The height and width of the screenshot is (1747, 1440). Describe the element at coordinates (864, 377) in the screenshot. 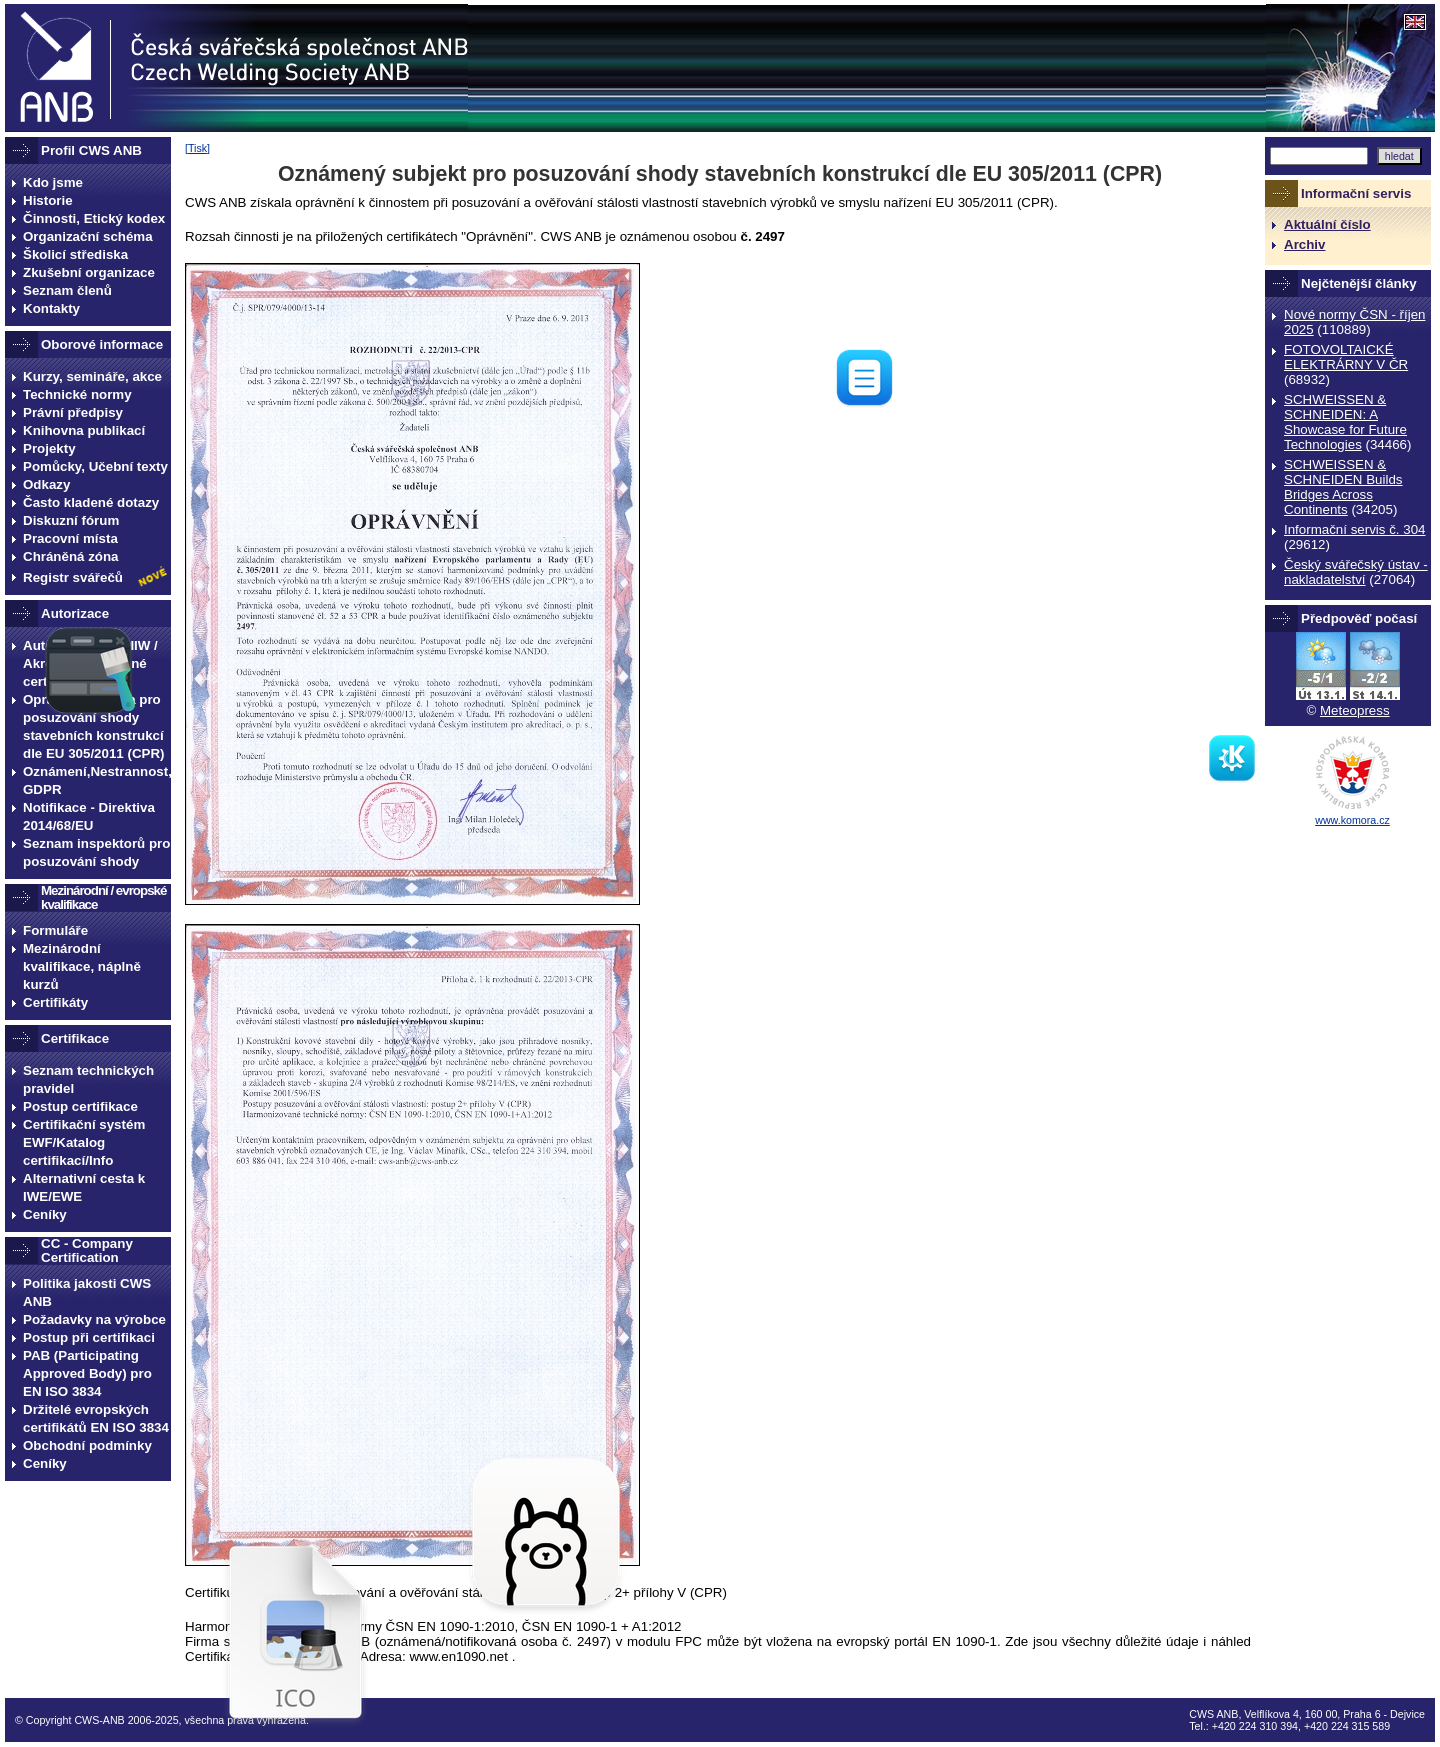

I see `open notes or documents app` at that location.